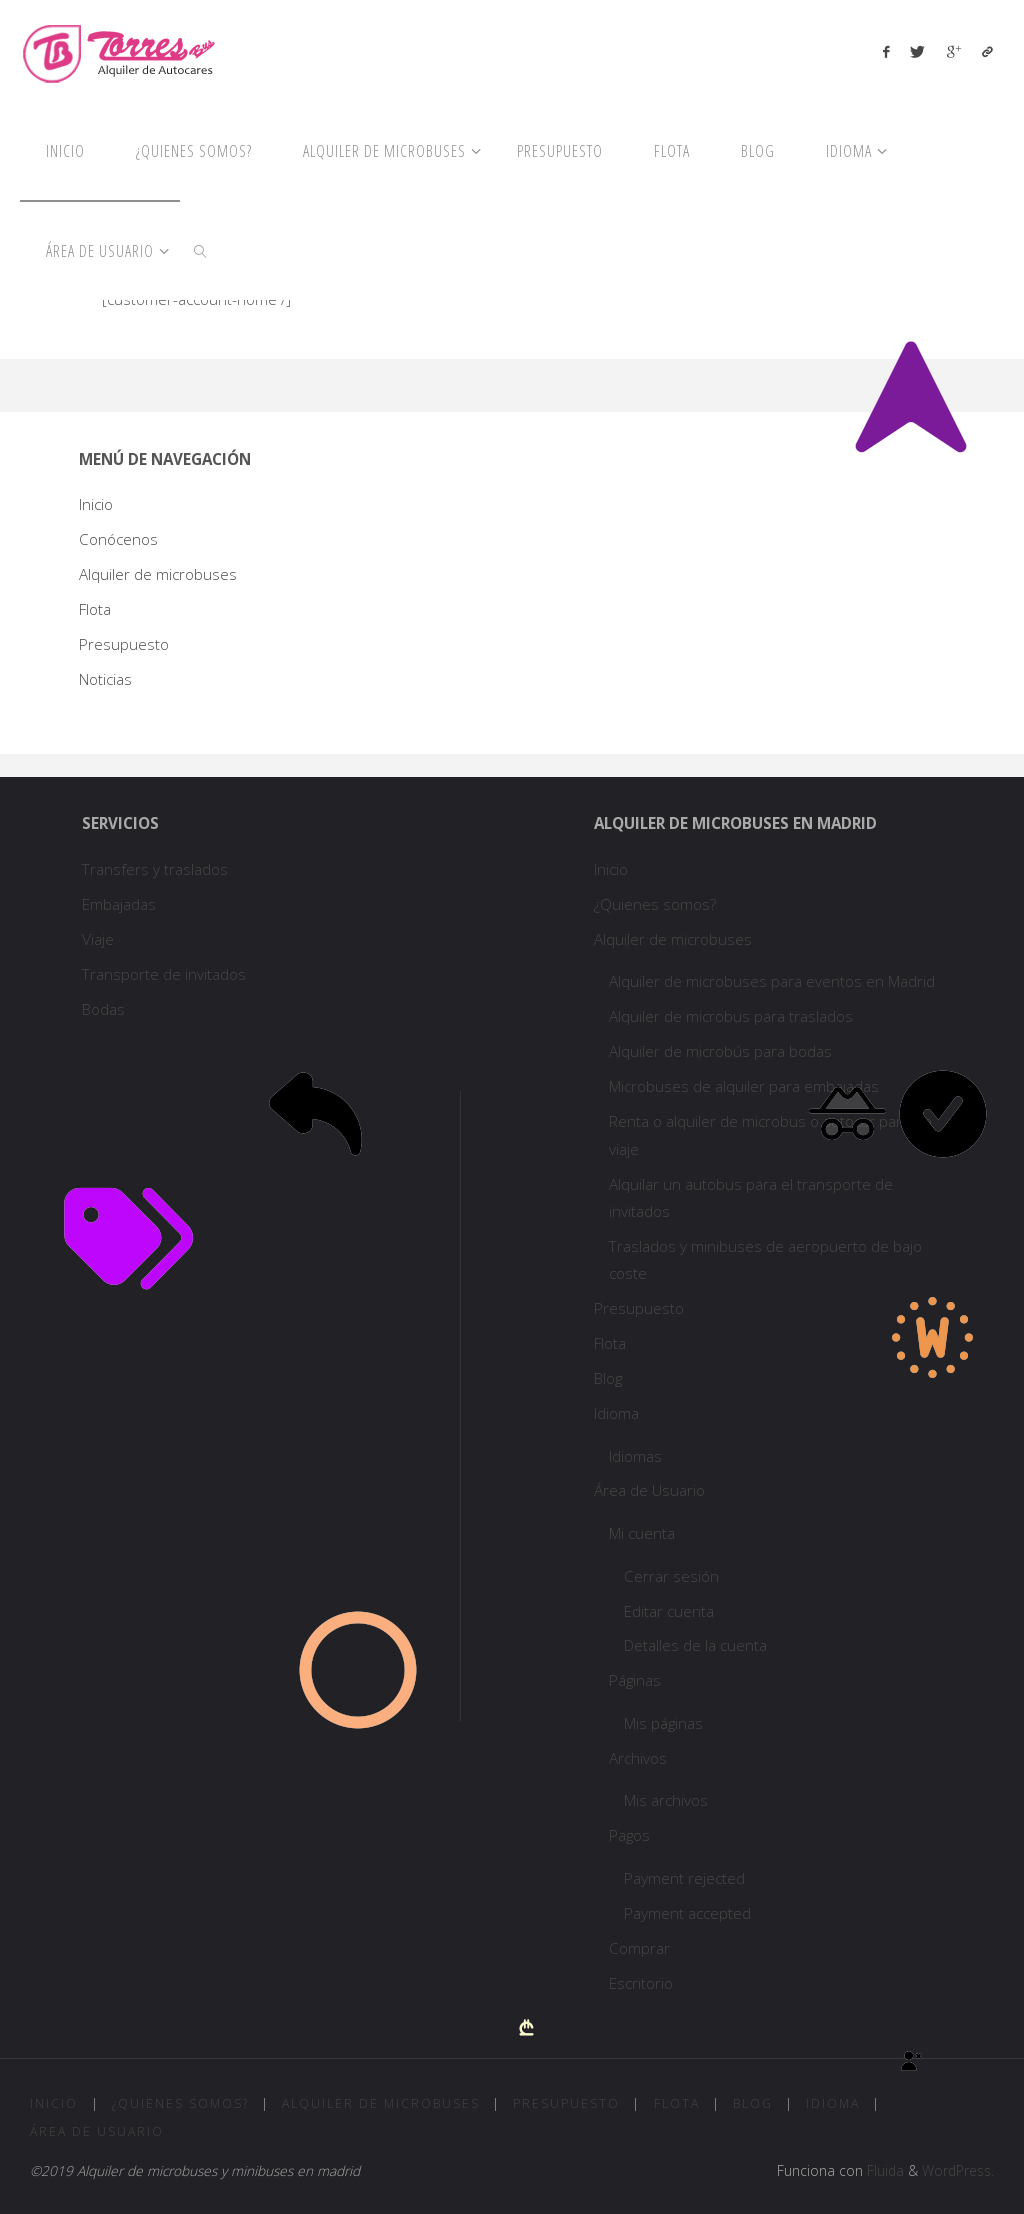 The width and height of the screenshot is (1024, 2214). What do you see at coordinates (911, 403) in the screenshot?
I see `start navigation or get directions` at bounding box center [911, 403].